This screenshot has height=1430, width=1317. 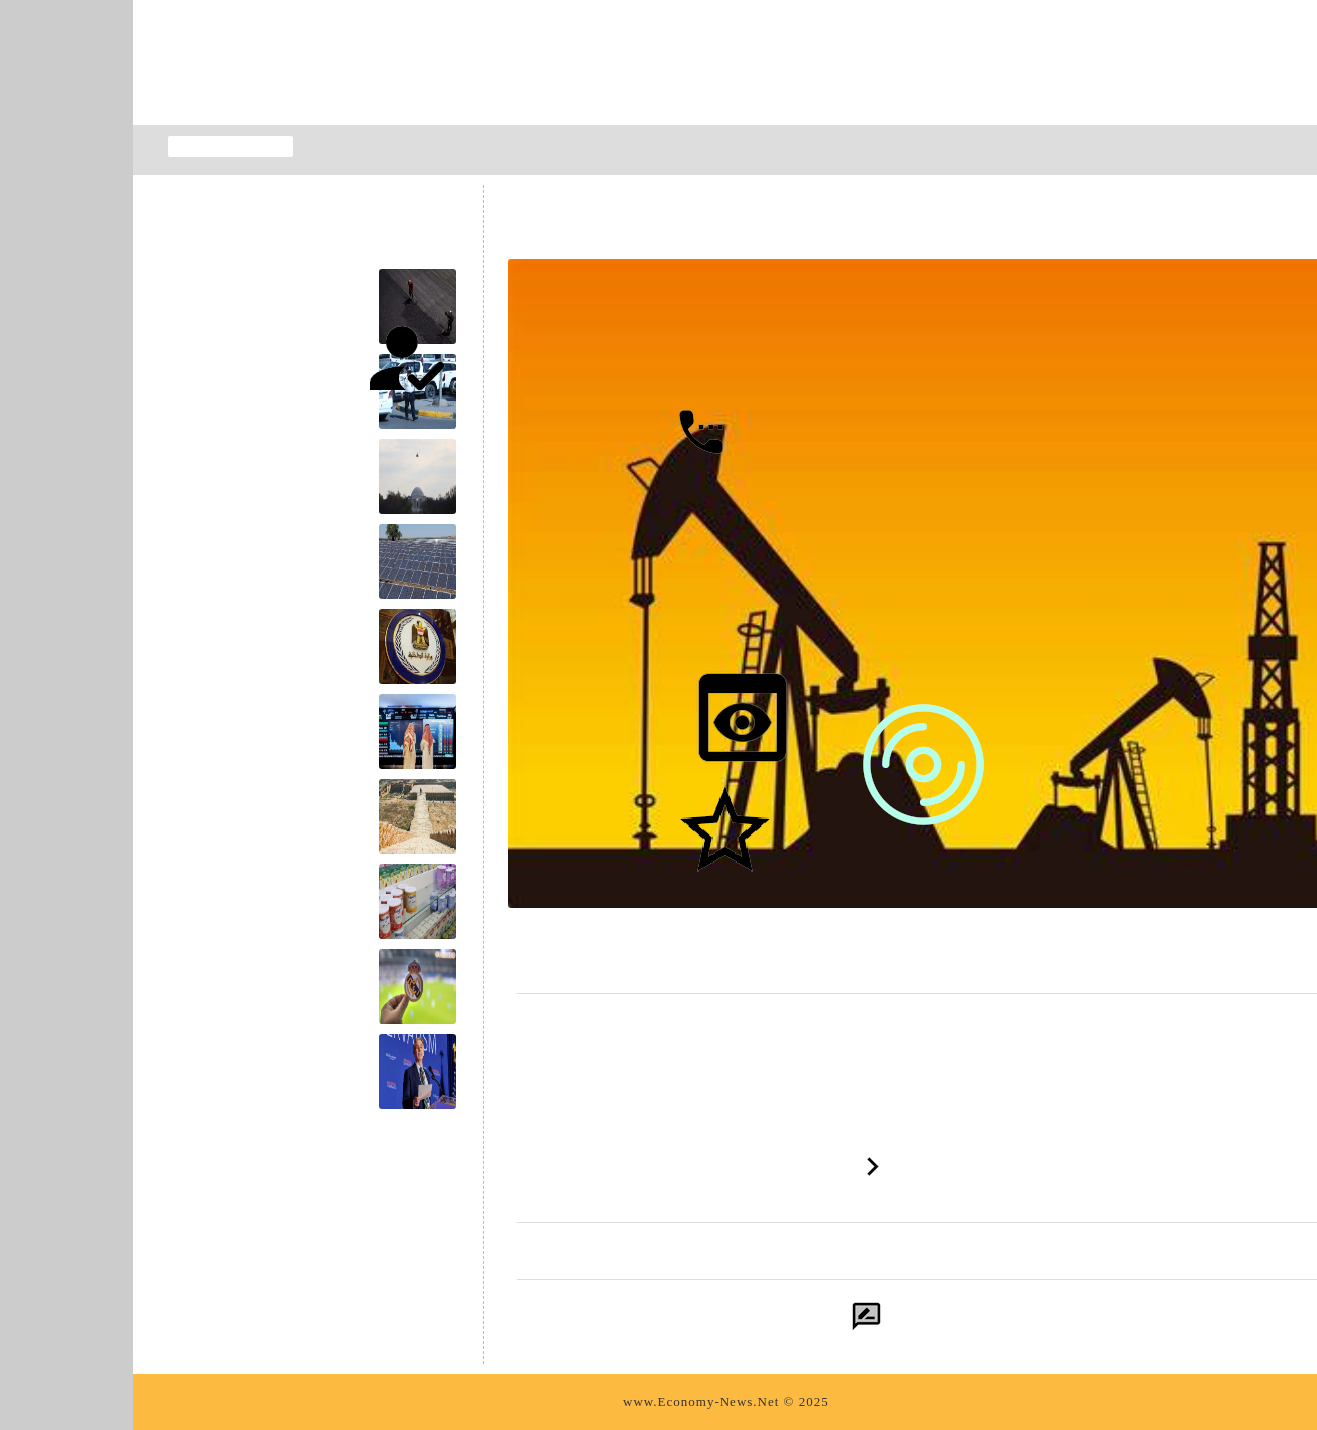 What do you see at coordinates (701, 432) in the screenshot?
I see `access phone or call settings` at bounding box center [701, 432].